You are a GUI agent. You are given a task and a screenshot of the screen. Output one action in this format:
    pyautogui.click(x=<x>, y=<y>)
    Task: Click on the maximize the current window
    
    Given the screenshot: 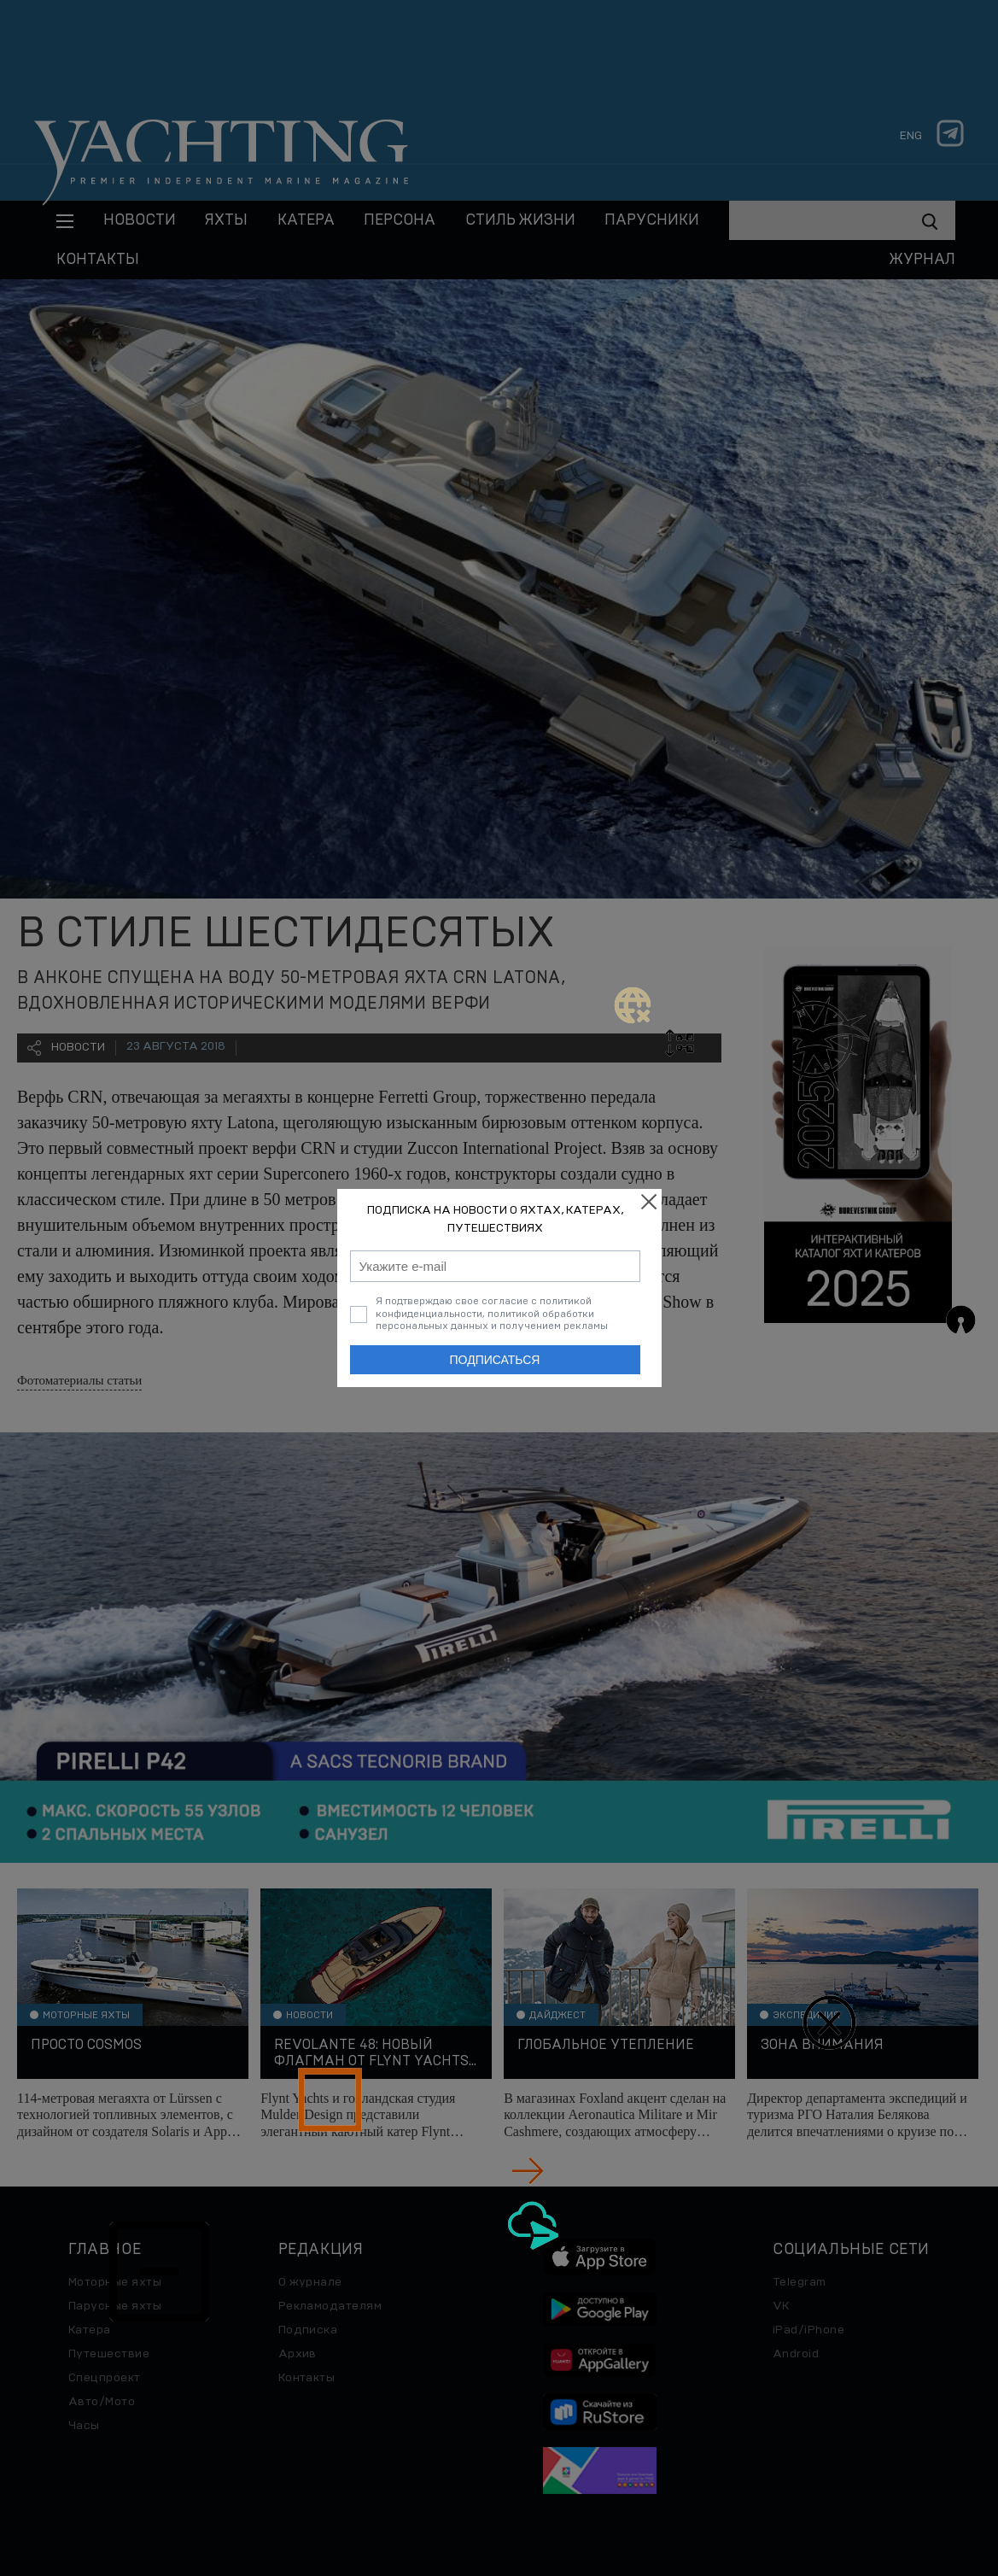 What is the action you would take?
    pyautogui.click(x=330, y=2099)
    